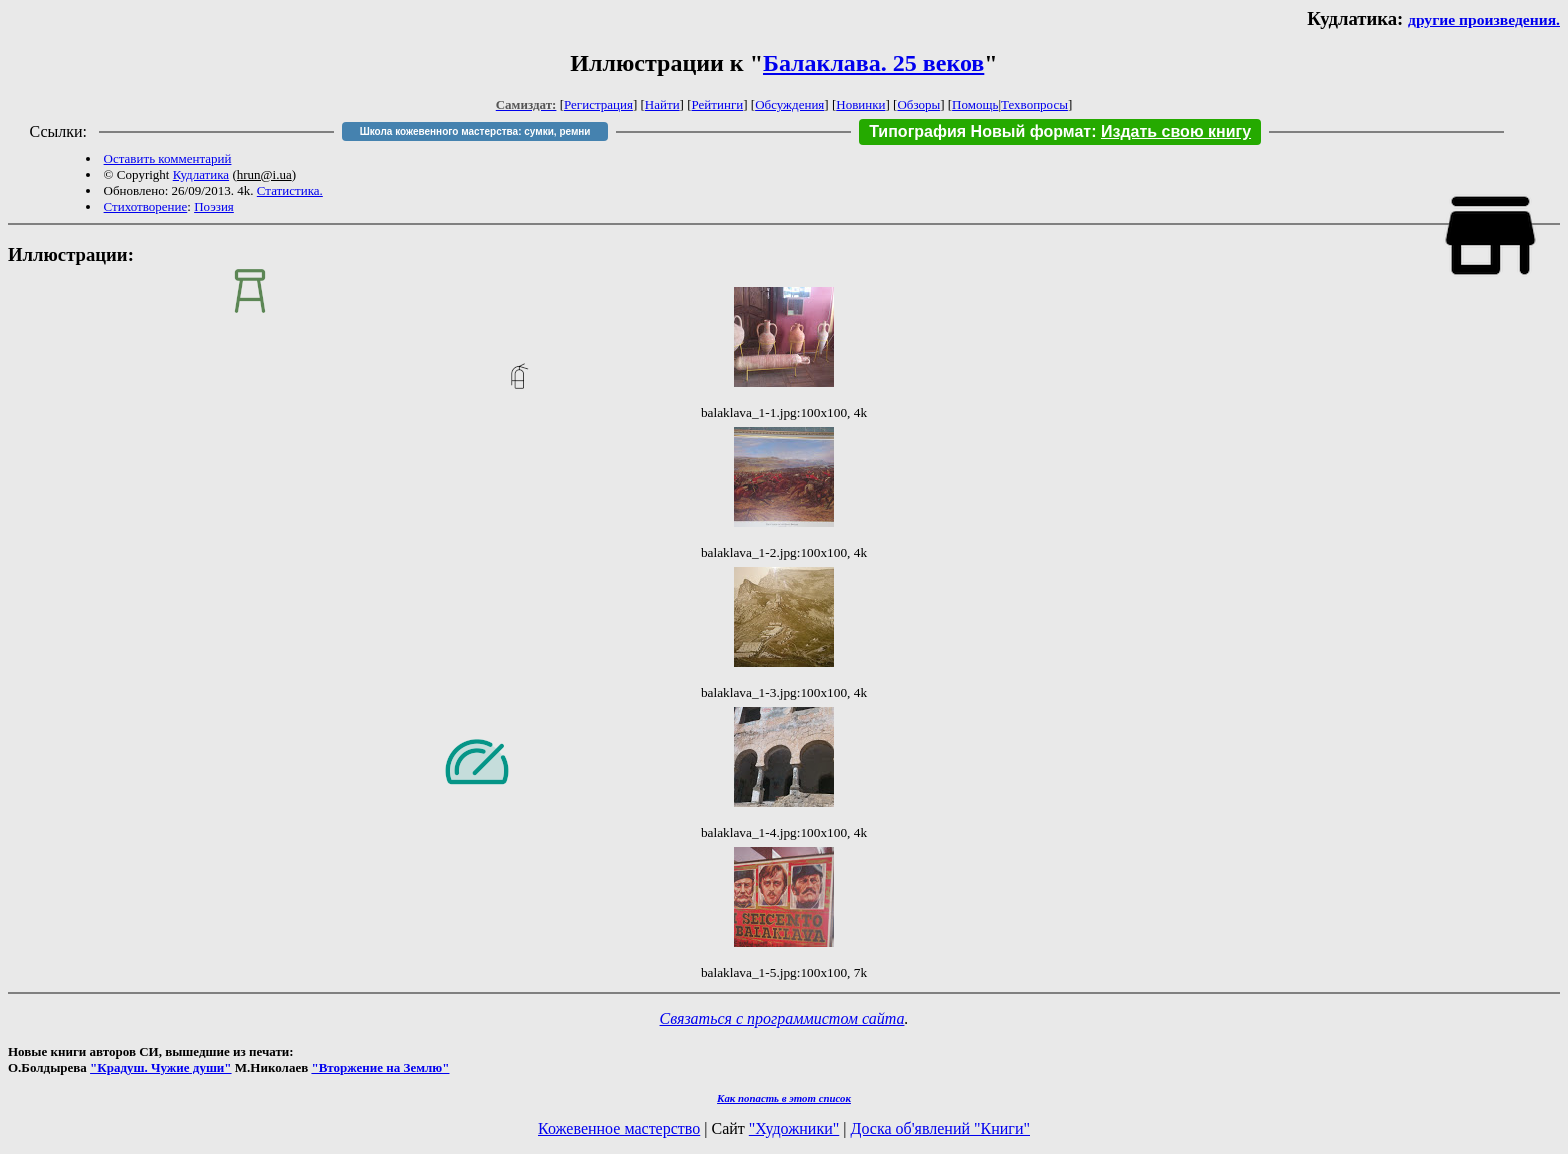 The width and height of the screenshot is (1568, 1154). I want to click on access fire safety information, so click(518, 376).